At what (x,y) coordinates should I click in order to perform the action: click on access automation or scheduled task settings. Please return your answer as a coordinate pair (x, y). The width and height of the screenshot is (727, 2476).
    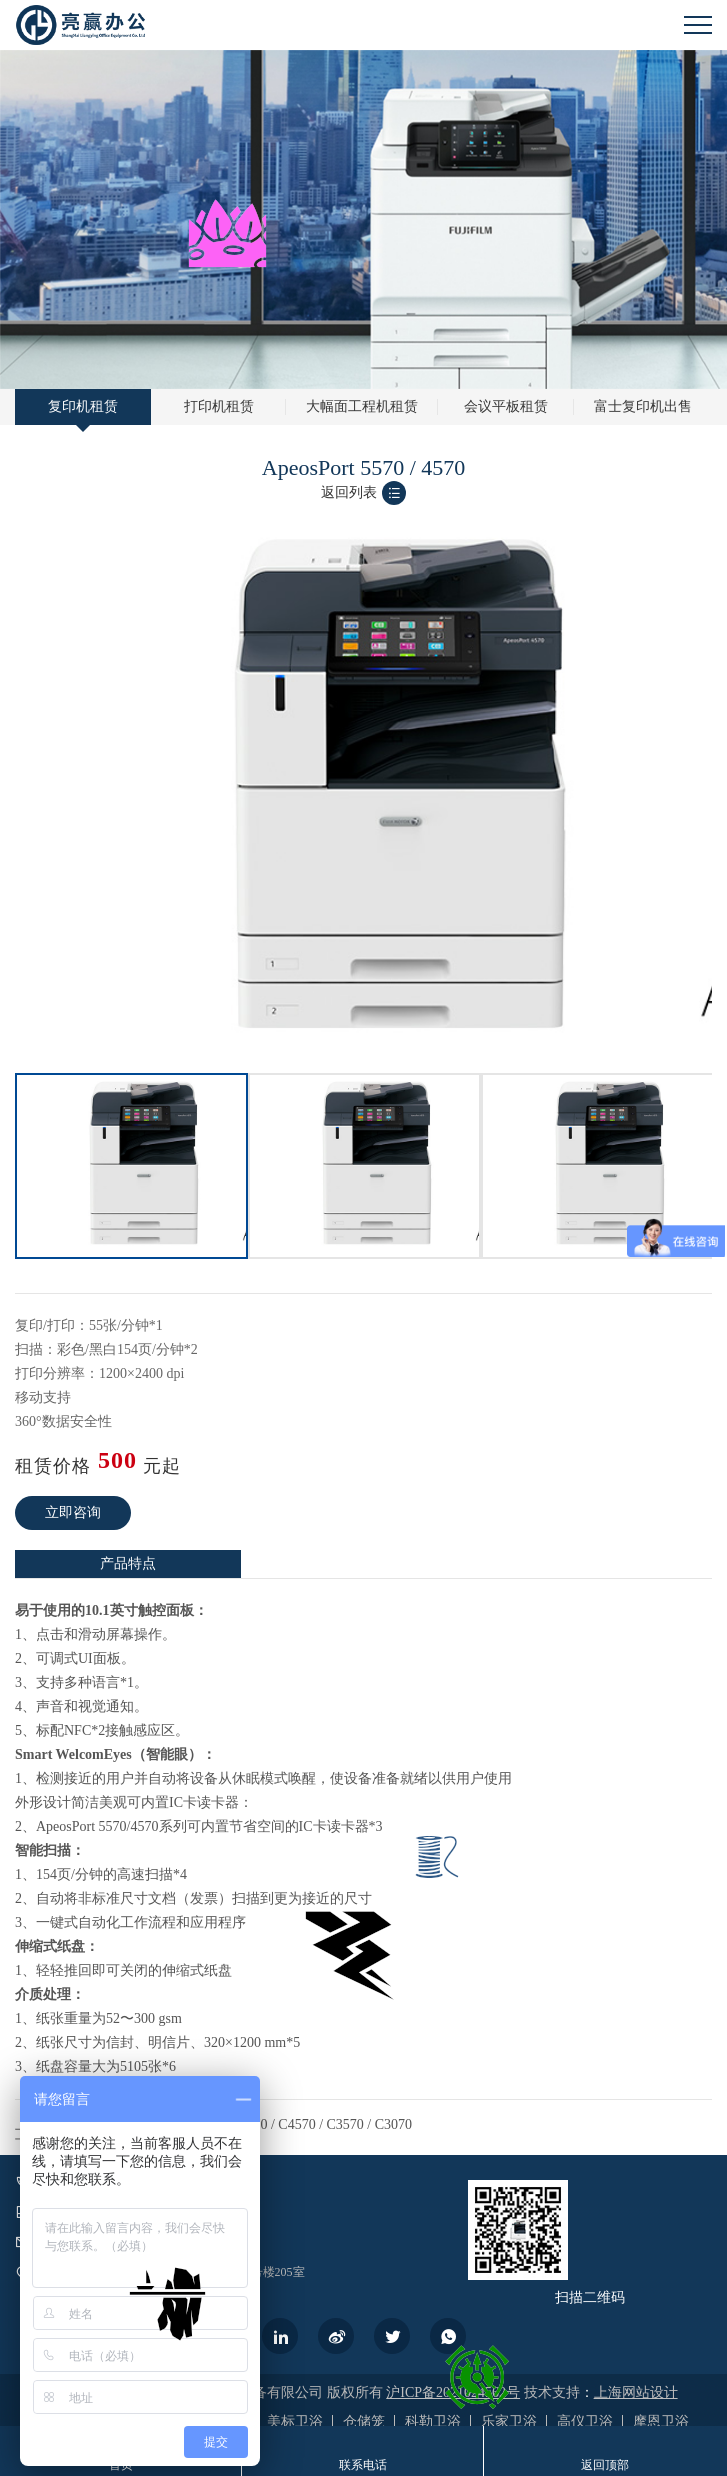
    Looking at the image, I should click on (477, 2377).